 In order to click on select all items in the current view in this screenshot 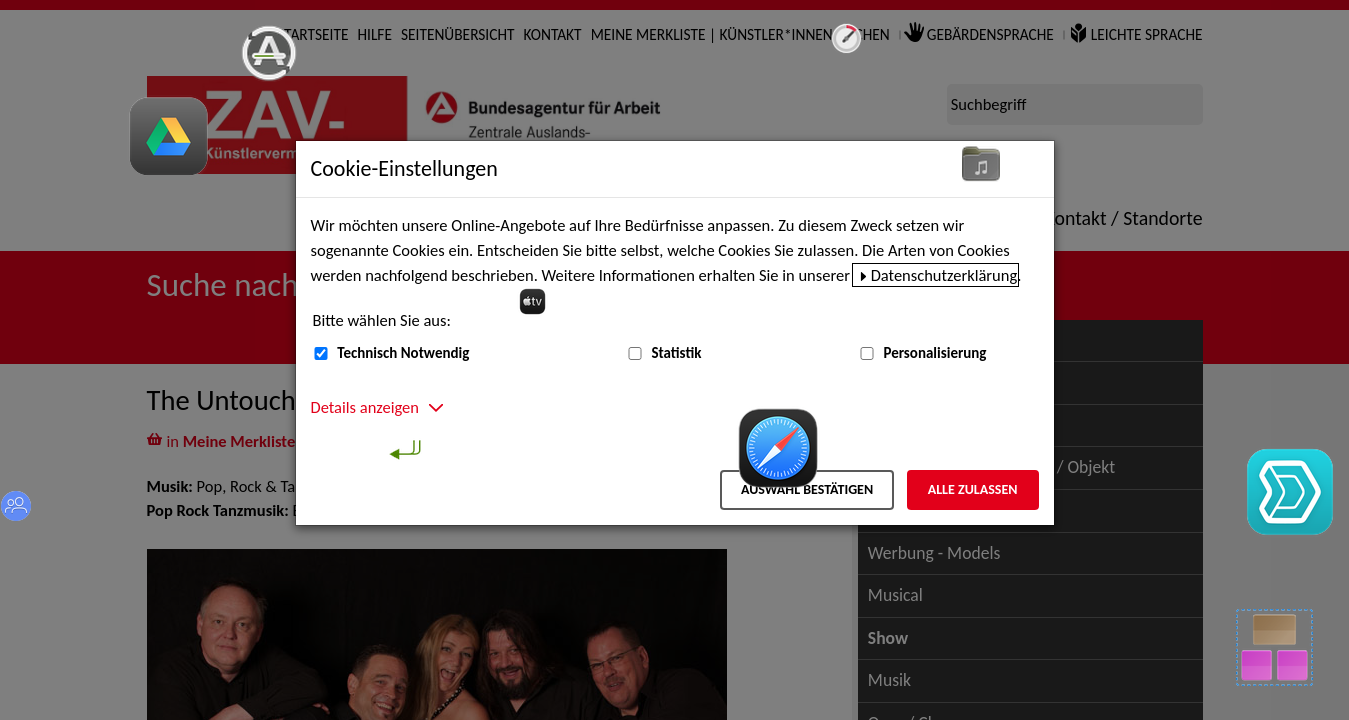, I will do `click(1274, 647)`.